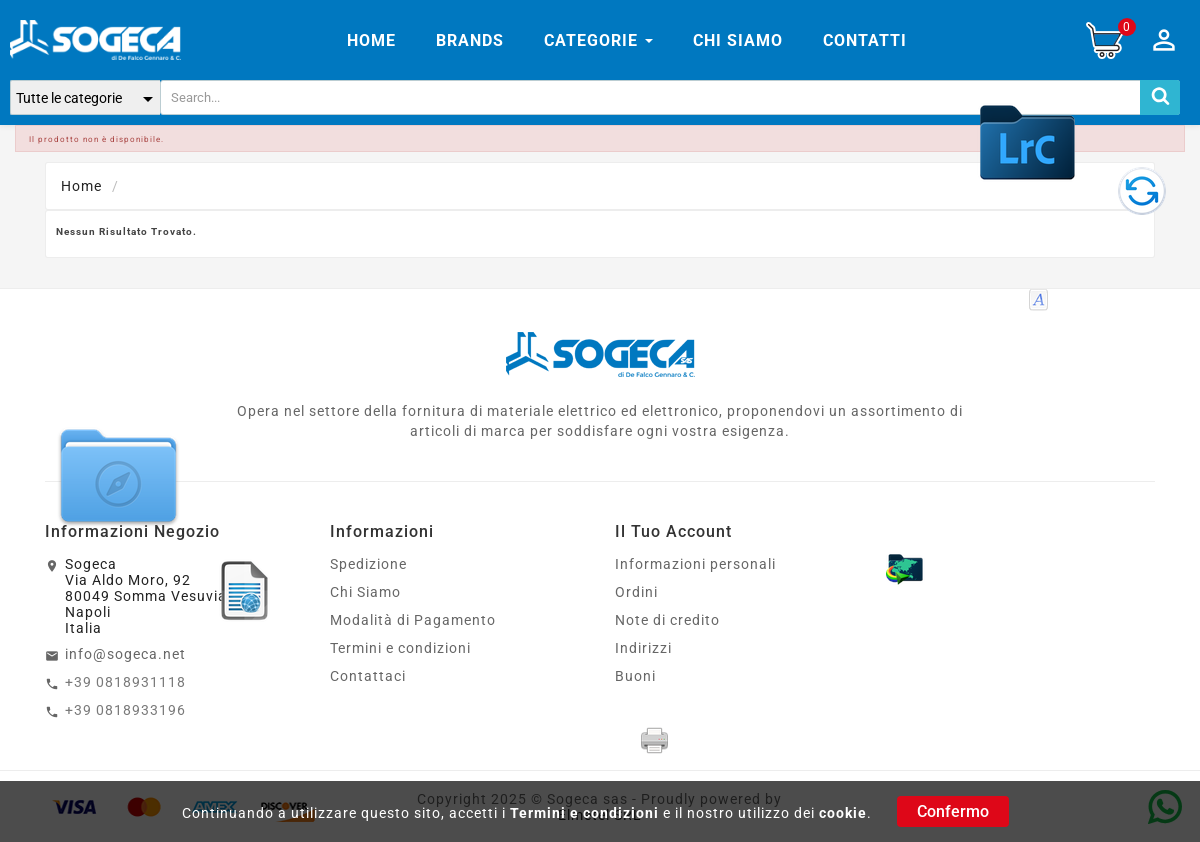  Describe the element at coordinates (654, 740) in the screenshot. I see `print the current document` at that location.